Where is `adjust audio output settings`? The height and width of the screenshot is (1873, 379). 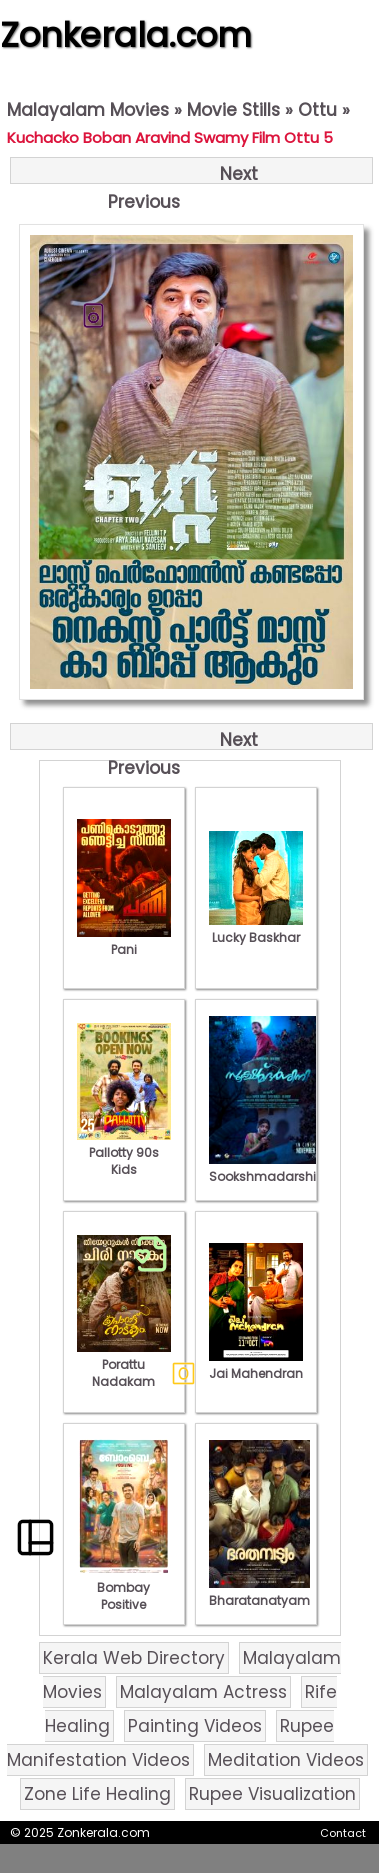
adjust audio output settings is located at coordinates (93, 315).